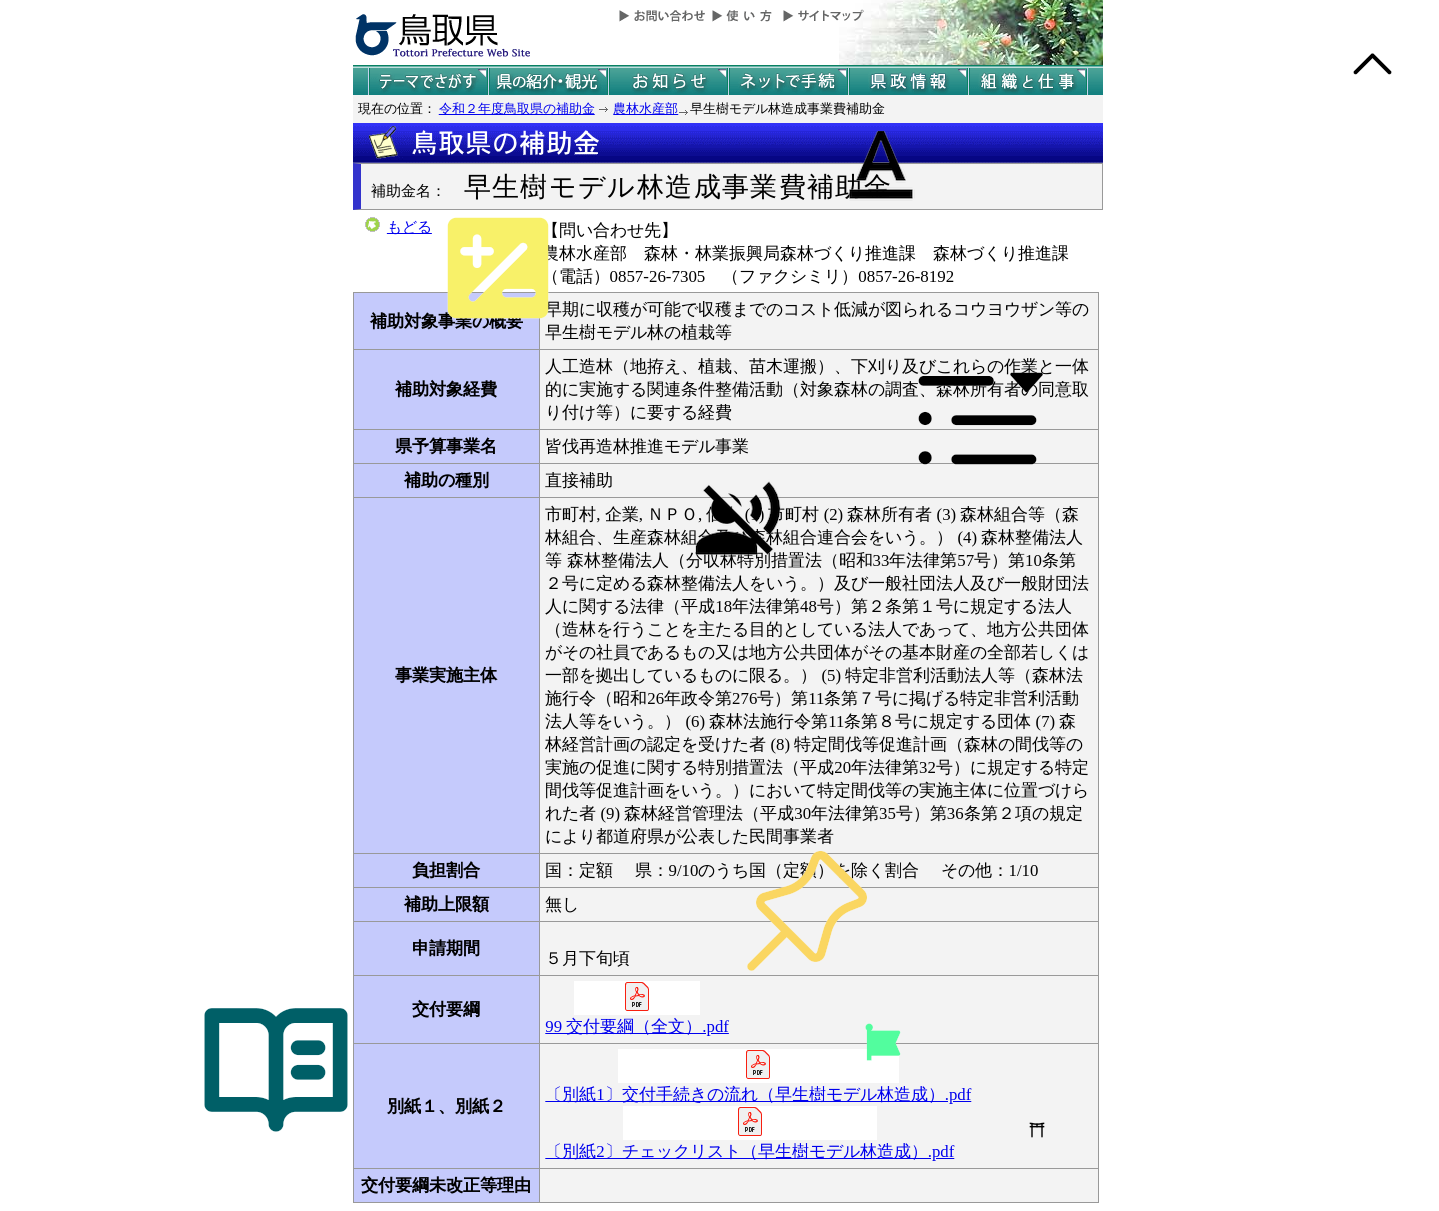  I want to click on toggle between adding and subtracting values, so click(498, 268).